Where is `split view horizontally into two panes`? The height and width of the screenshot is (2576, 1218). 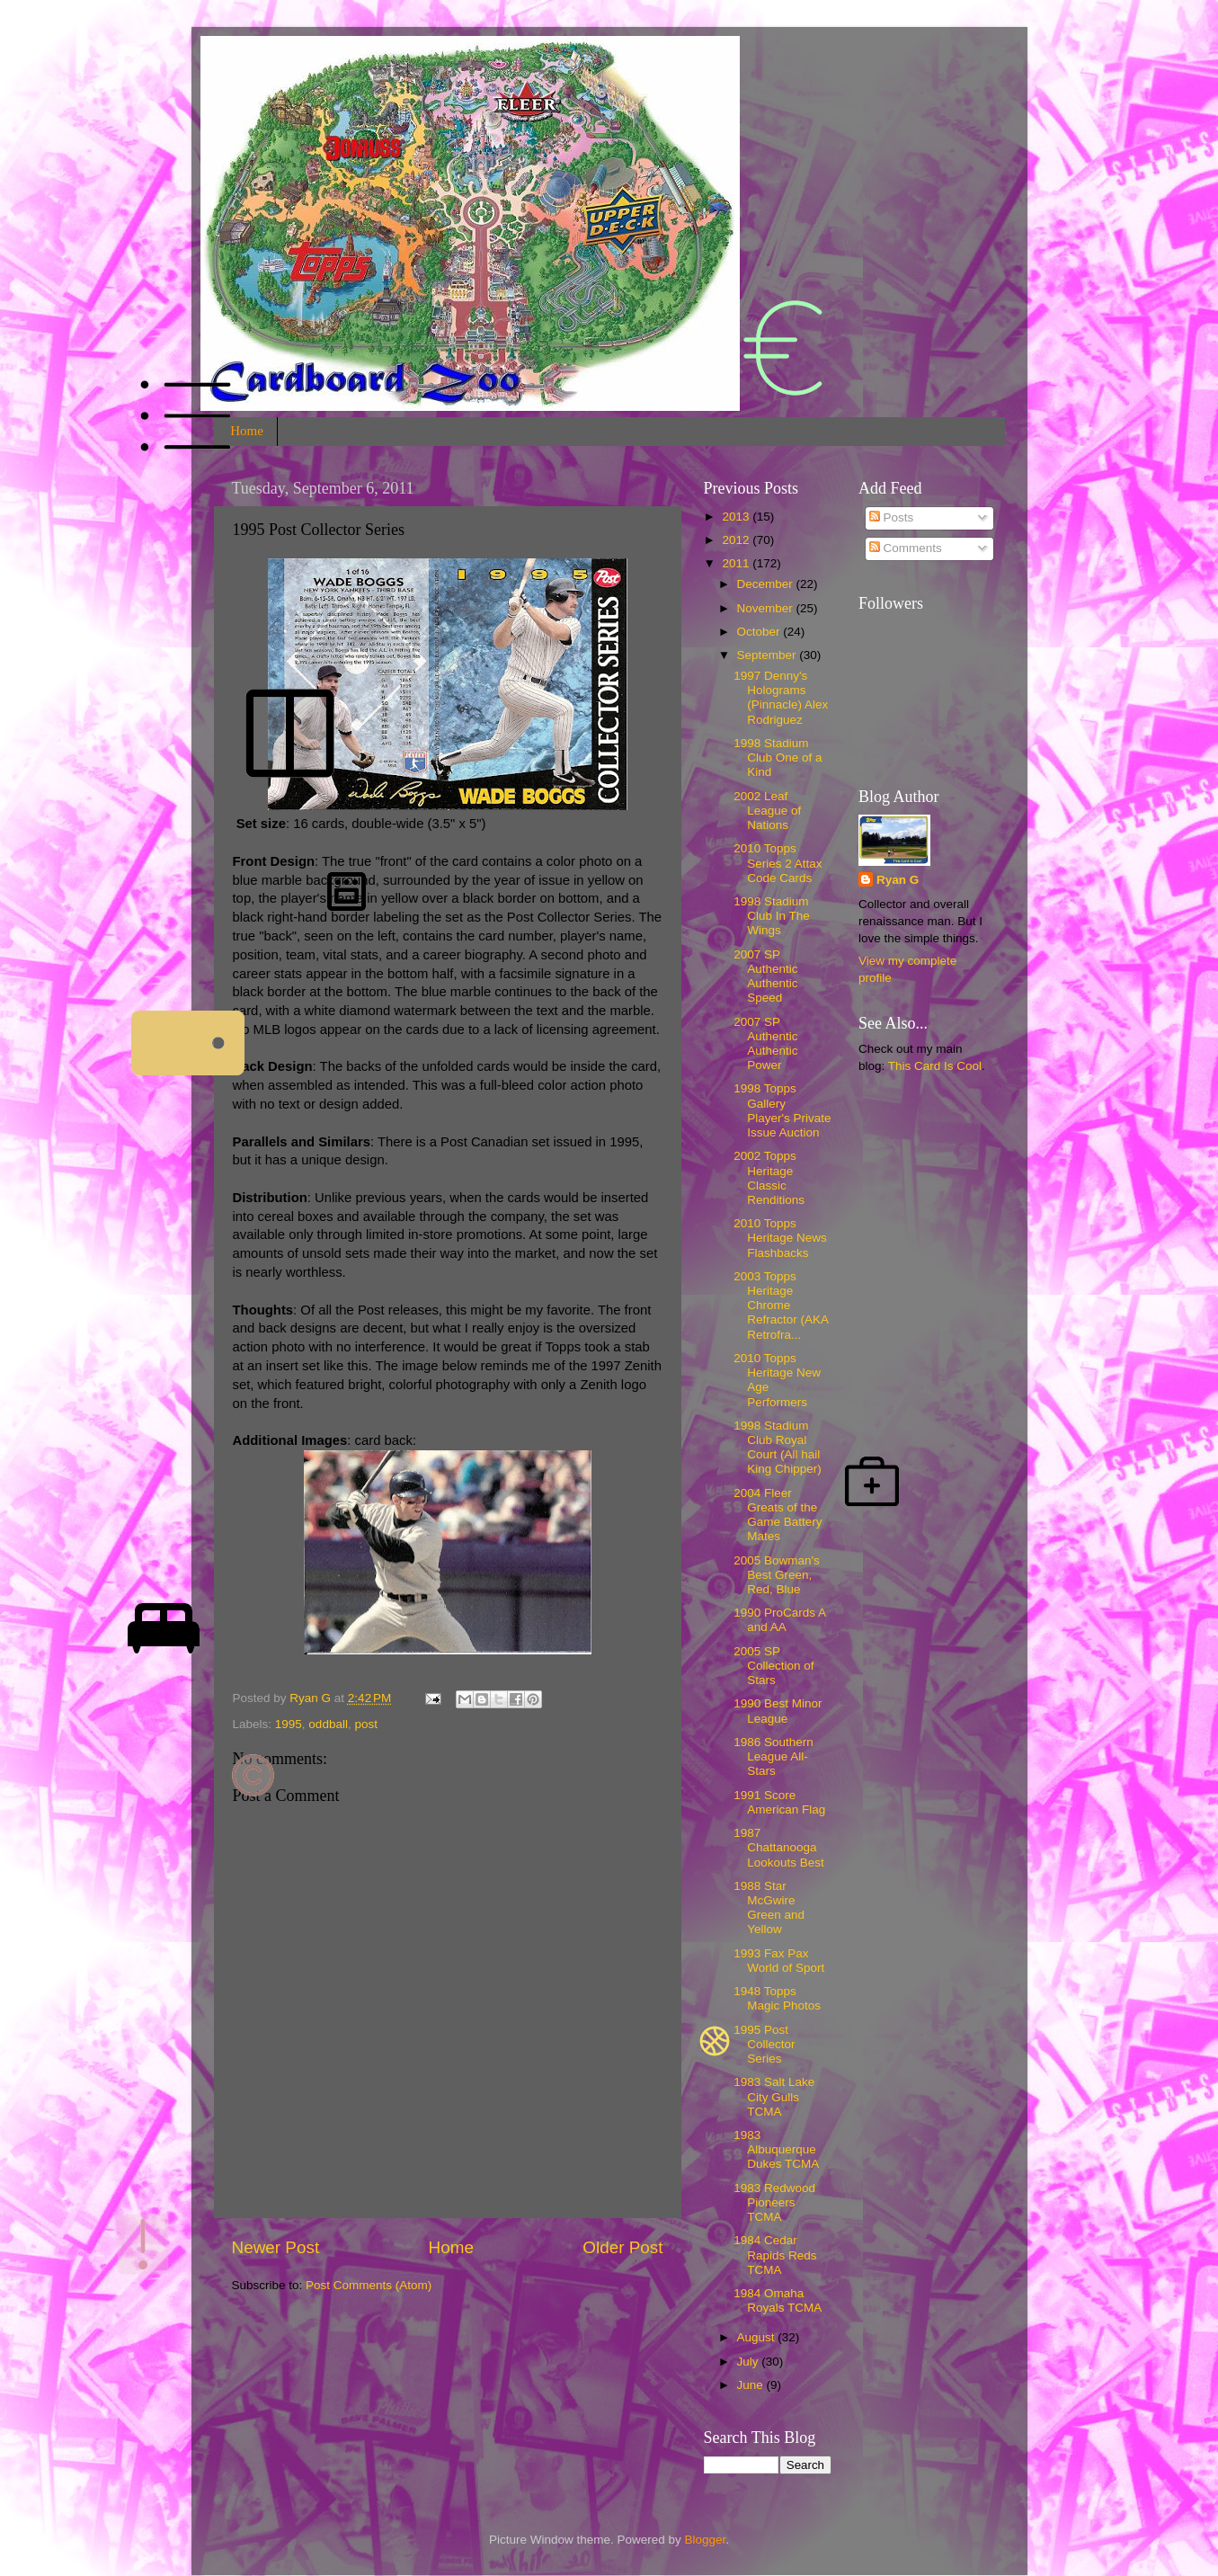 split view horizontally into two panes is located at coordinates (289, 733).